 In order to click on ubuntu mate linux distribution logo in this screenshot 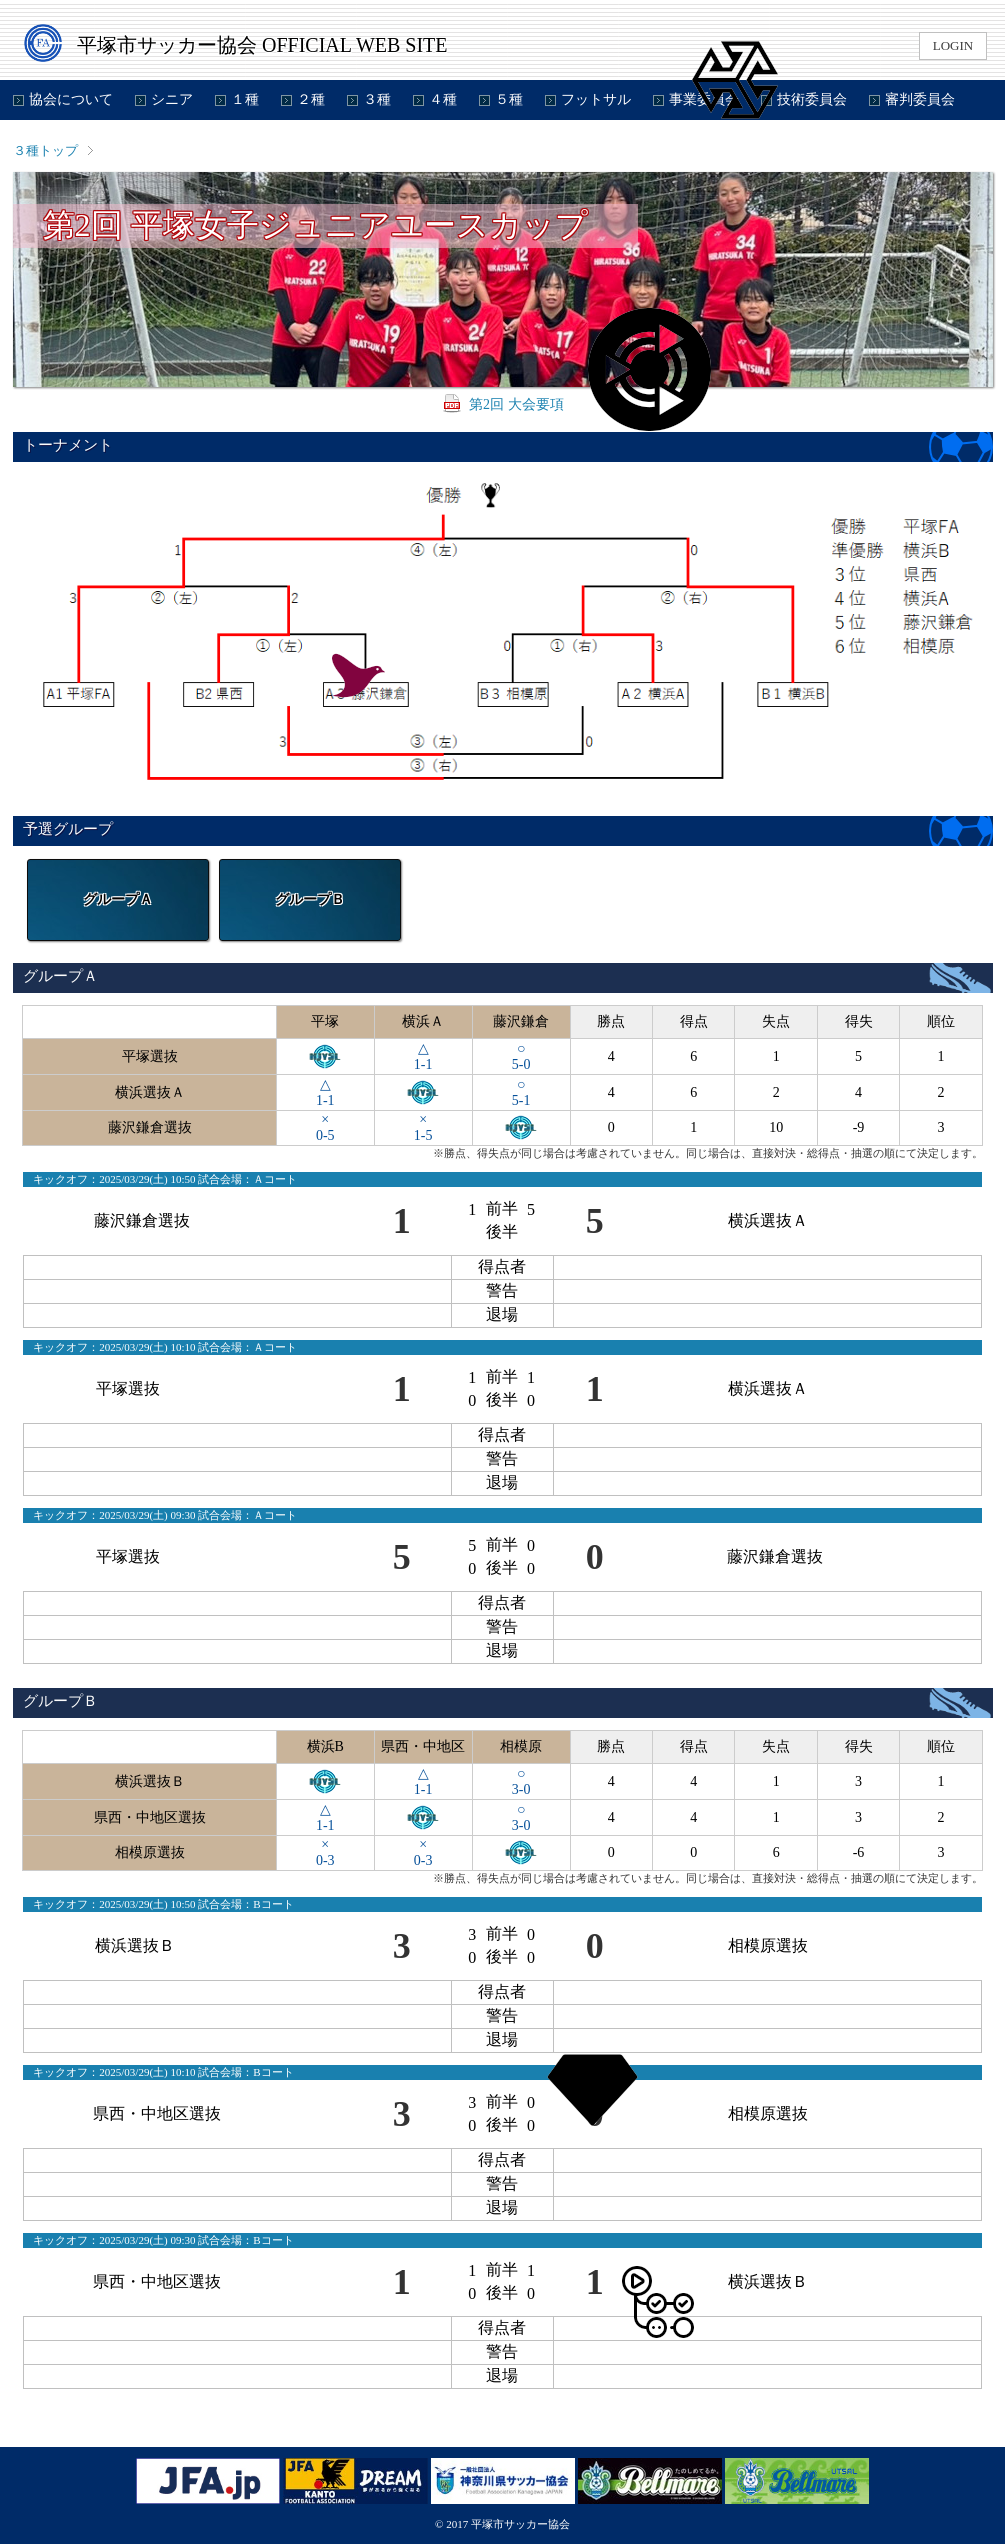, I will do `click(649, 369)`.